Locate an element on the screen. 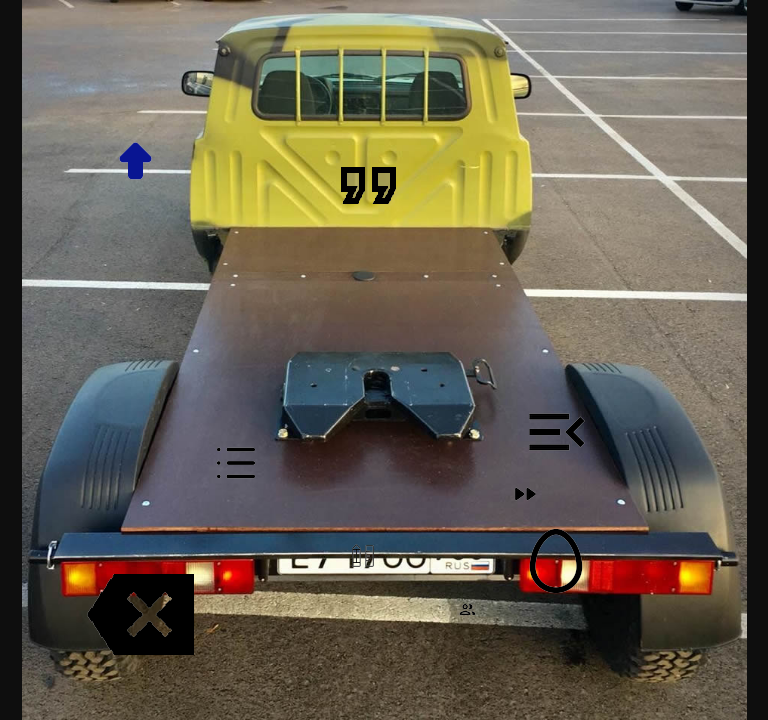  view items in list format is located at coordinates (236, 463).